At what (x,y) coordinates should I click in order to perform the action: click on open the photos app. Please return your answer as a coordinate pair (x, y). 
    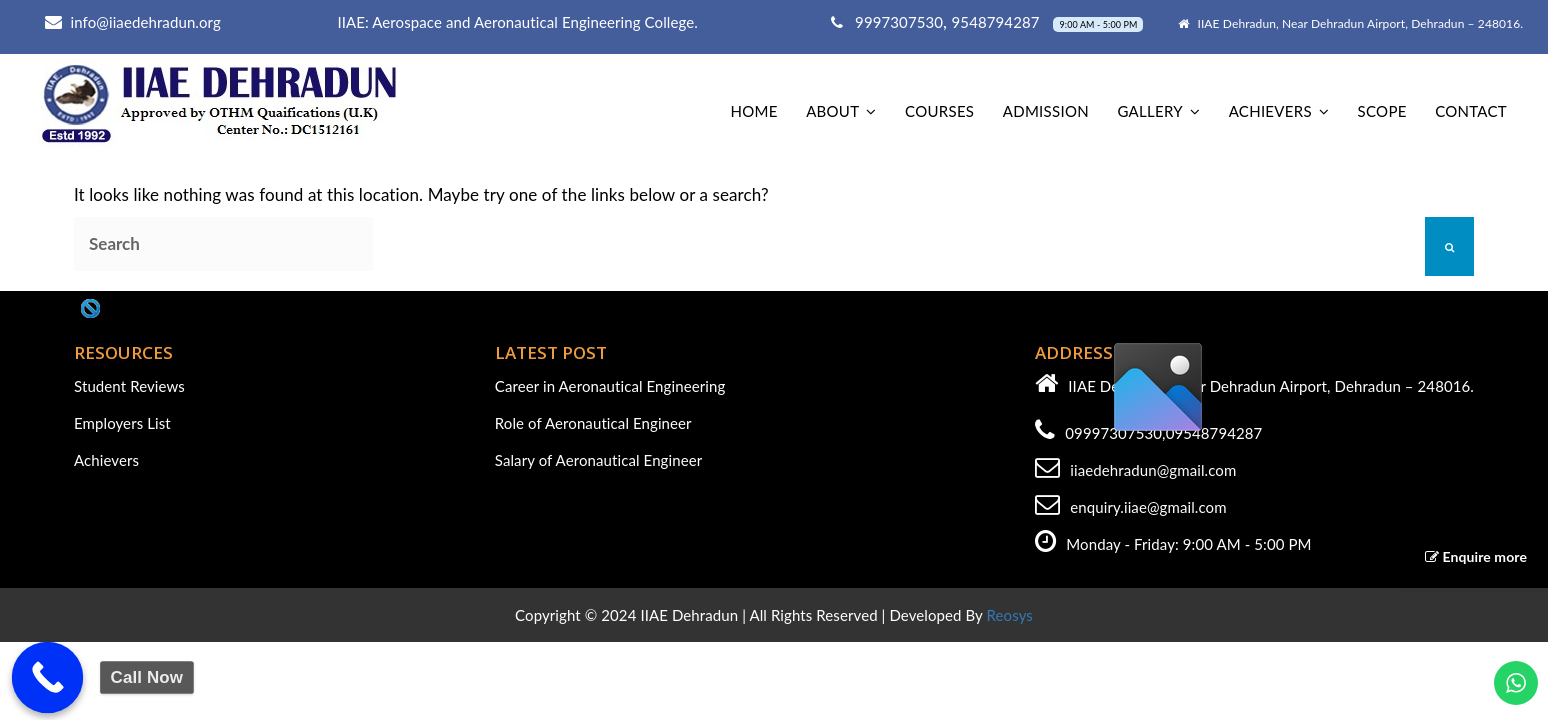
    Looking at the image, I should click on (1158, 387).